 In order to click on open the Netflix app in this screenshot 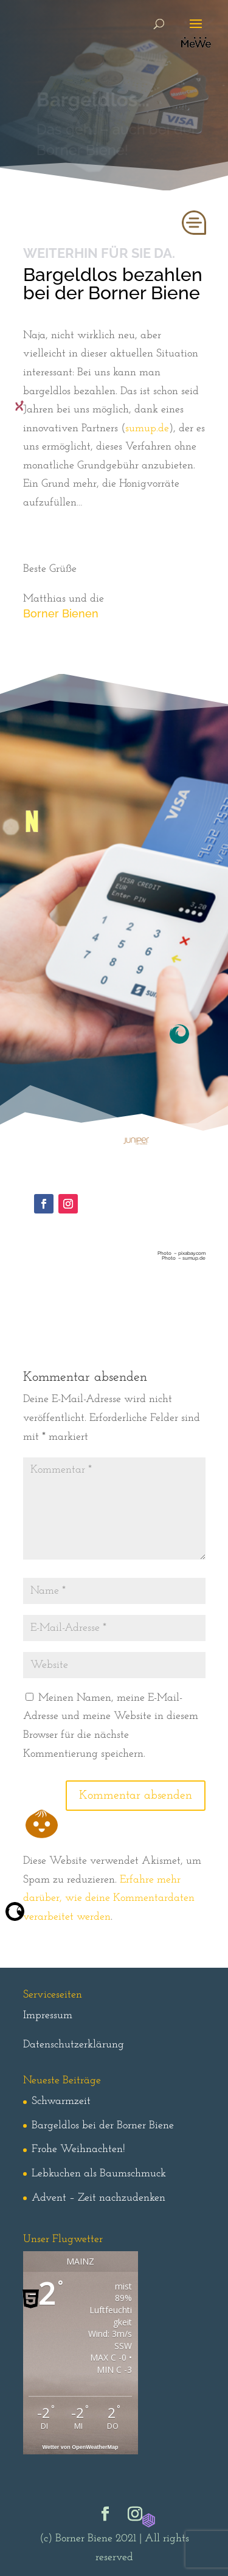, I will do `click(32, 821)`.